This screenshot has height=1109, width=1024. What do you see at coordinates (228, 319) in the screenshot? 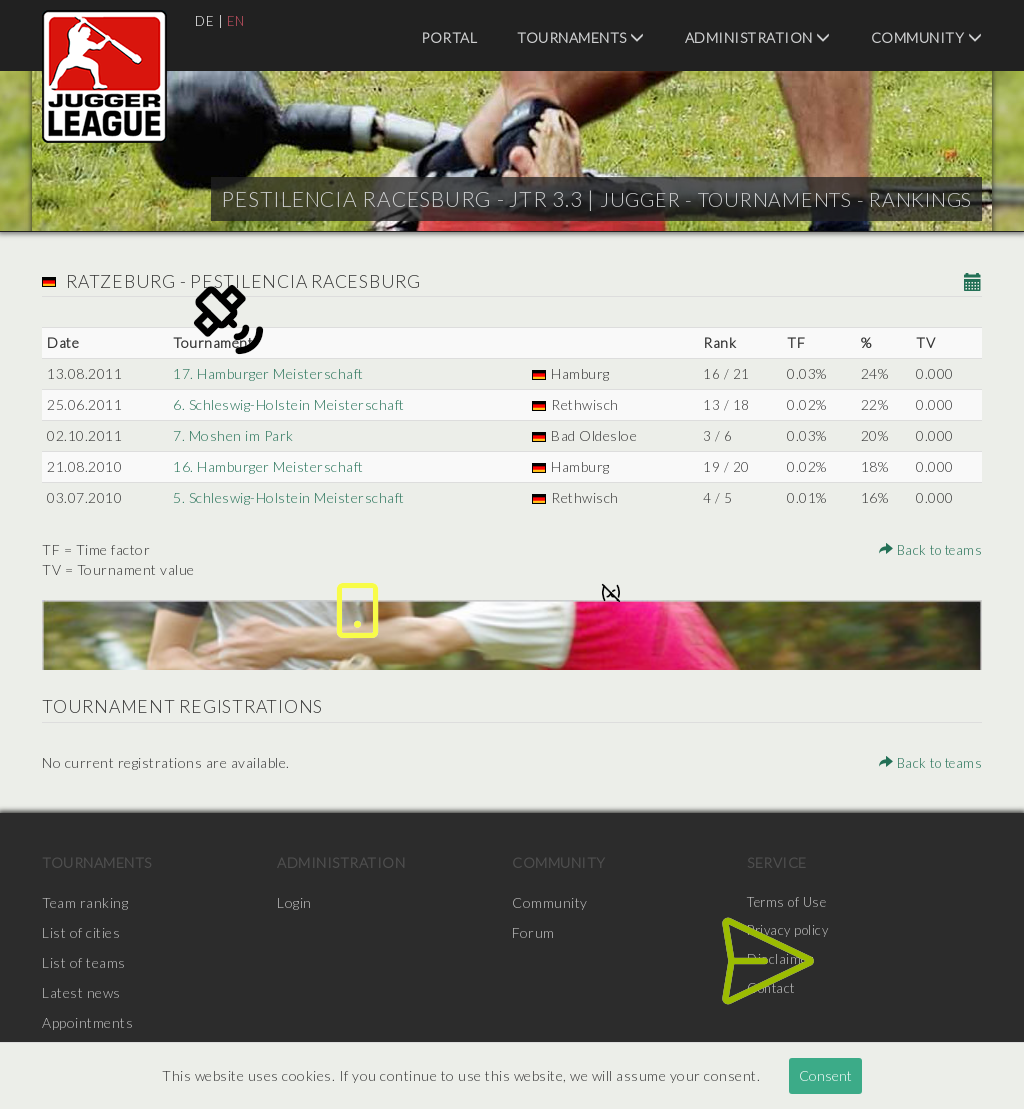
I see `access satellite connection settings` at bounding box center [228, 319].